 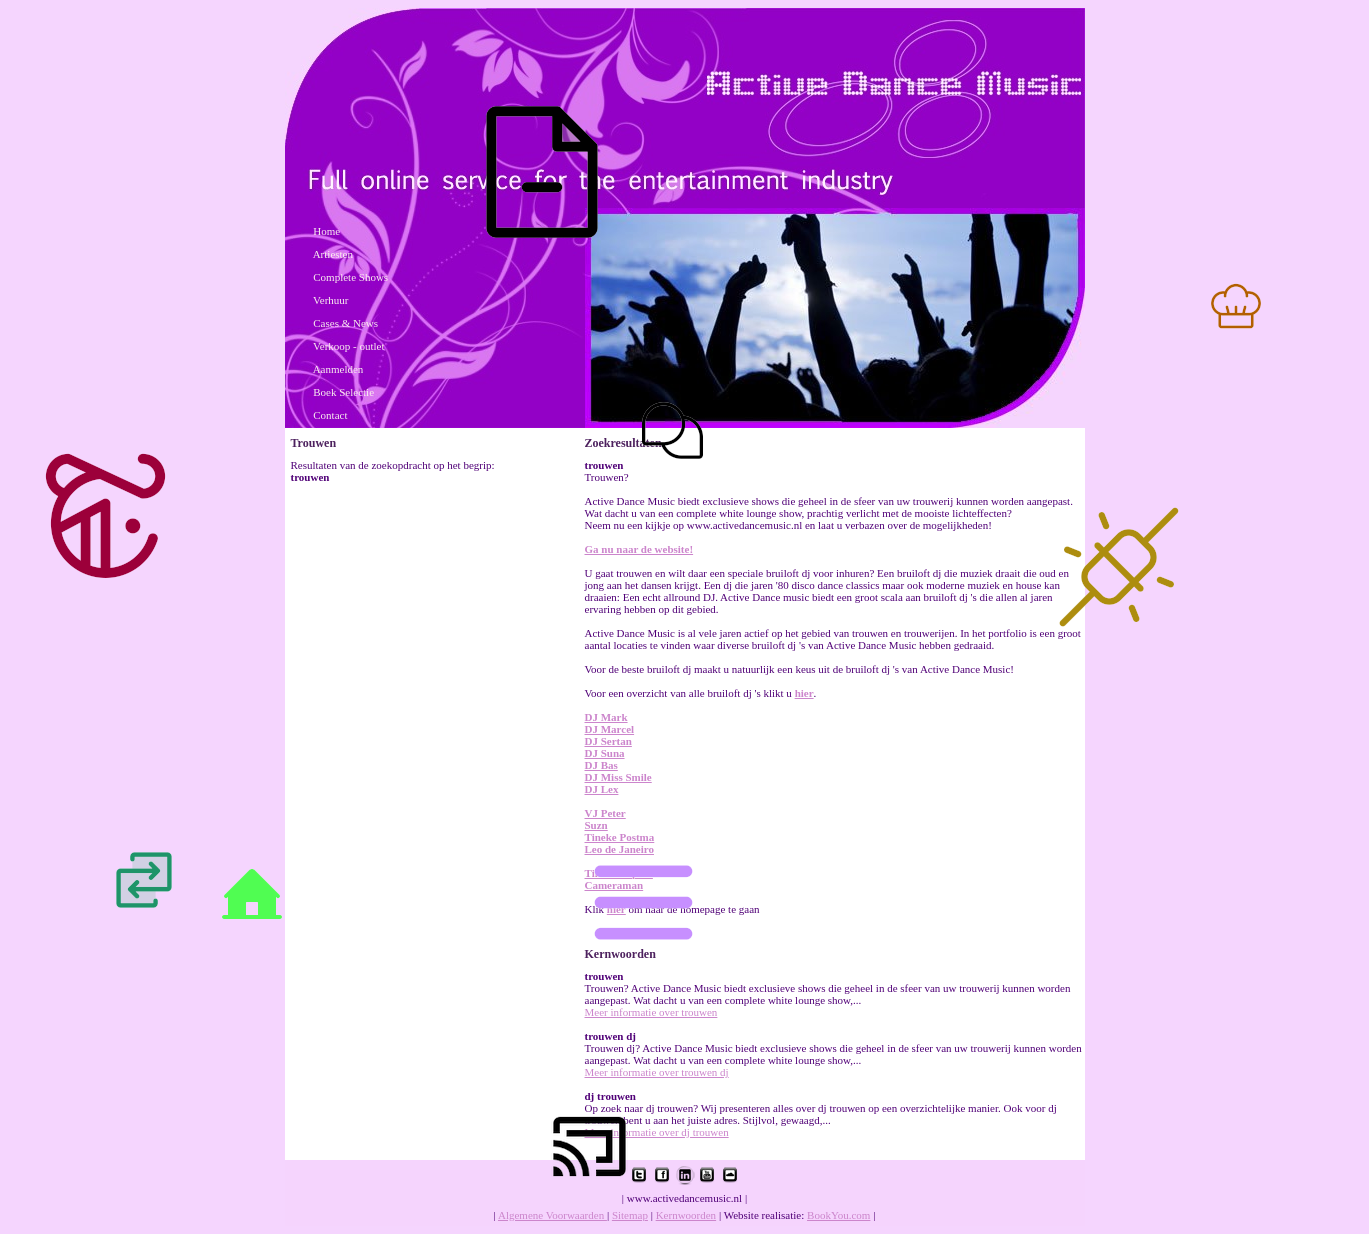 What do you see at coordinates (672, 430) in the screenshot?
I see `open chat or messaging` at bounding box center [672, 430].